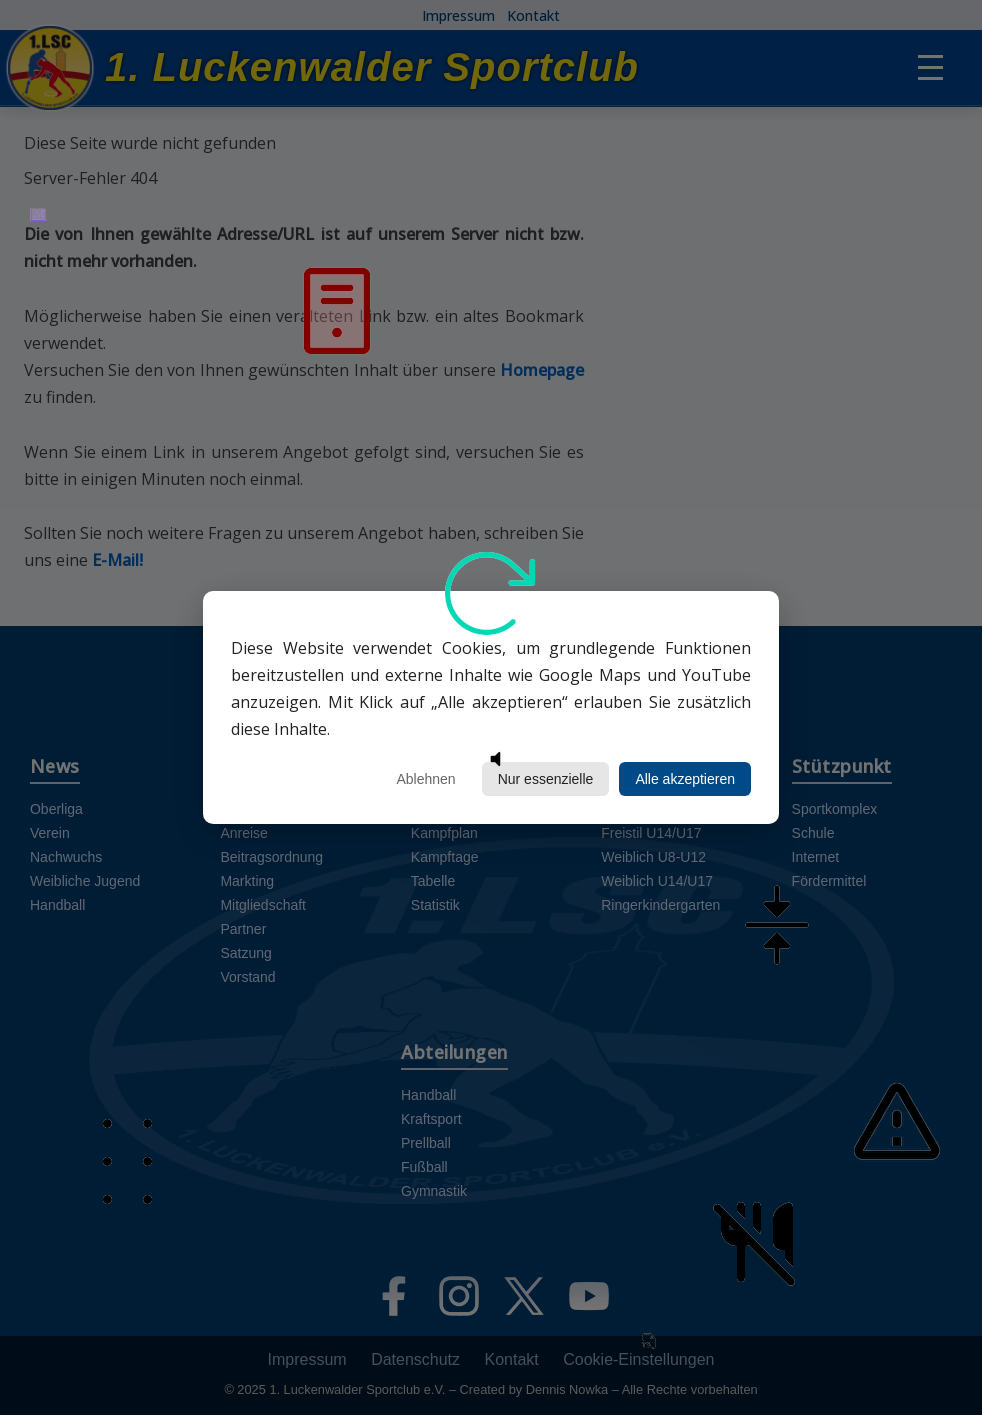 This screenshot has width=982, height=1415. What do you see at coordinates (649, 1341) in the screenshot?
I see `typescript source file` at bounding box center [649, 1341].